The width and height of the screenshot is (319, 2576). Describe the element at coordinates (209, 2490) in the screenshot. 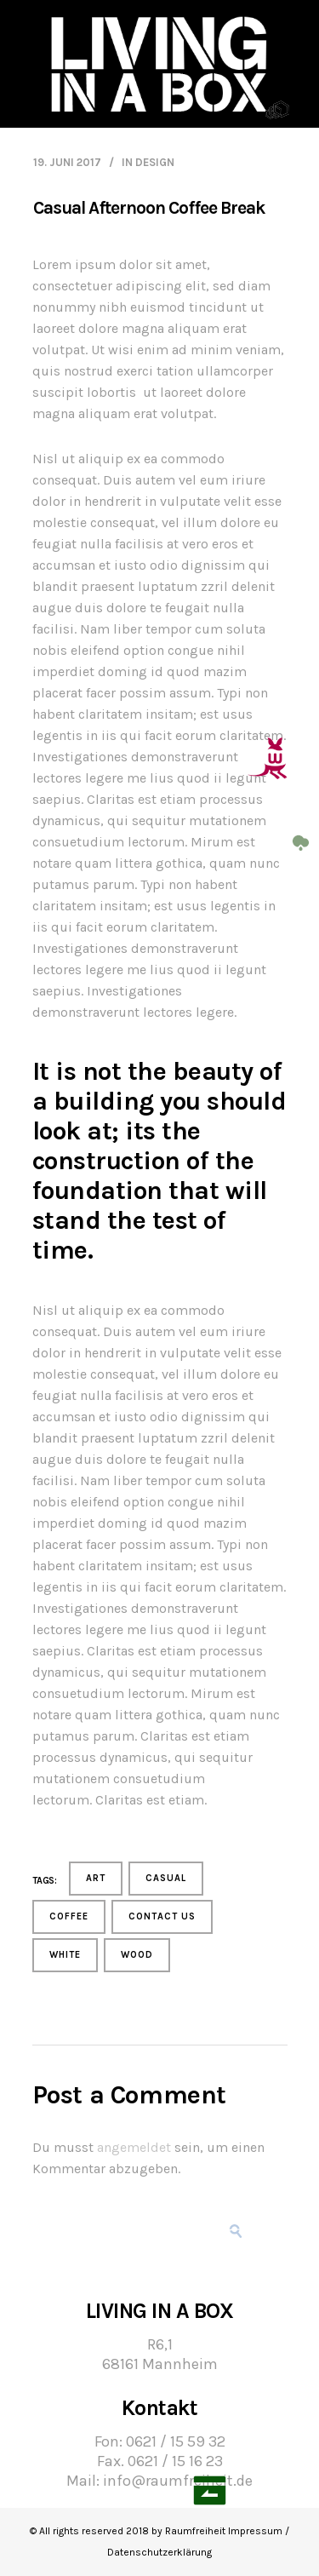

I see `request a refund for a transaction` at that location.